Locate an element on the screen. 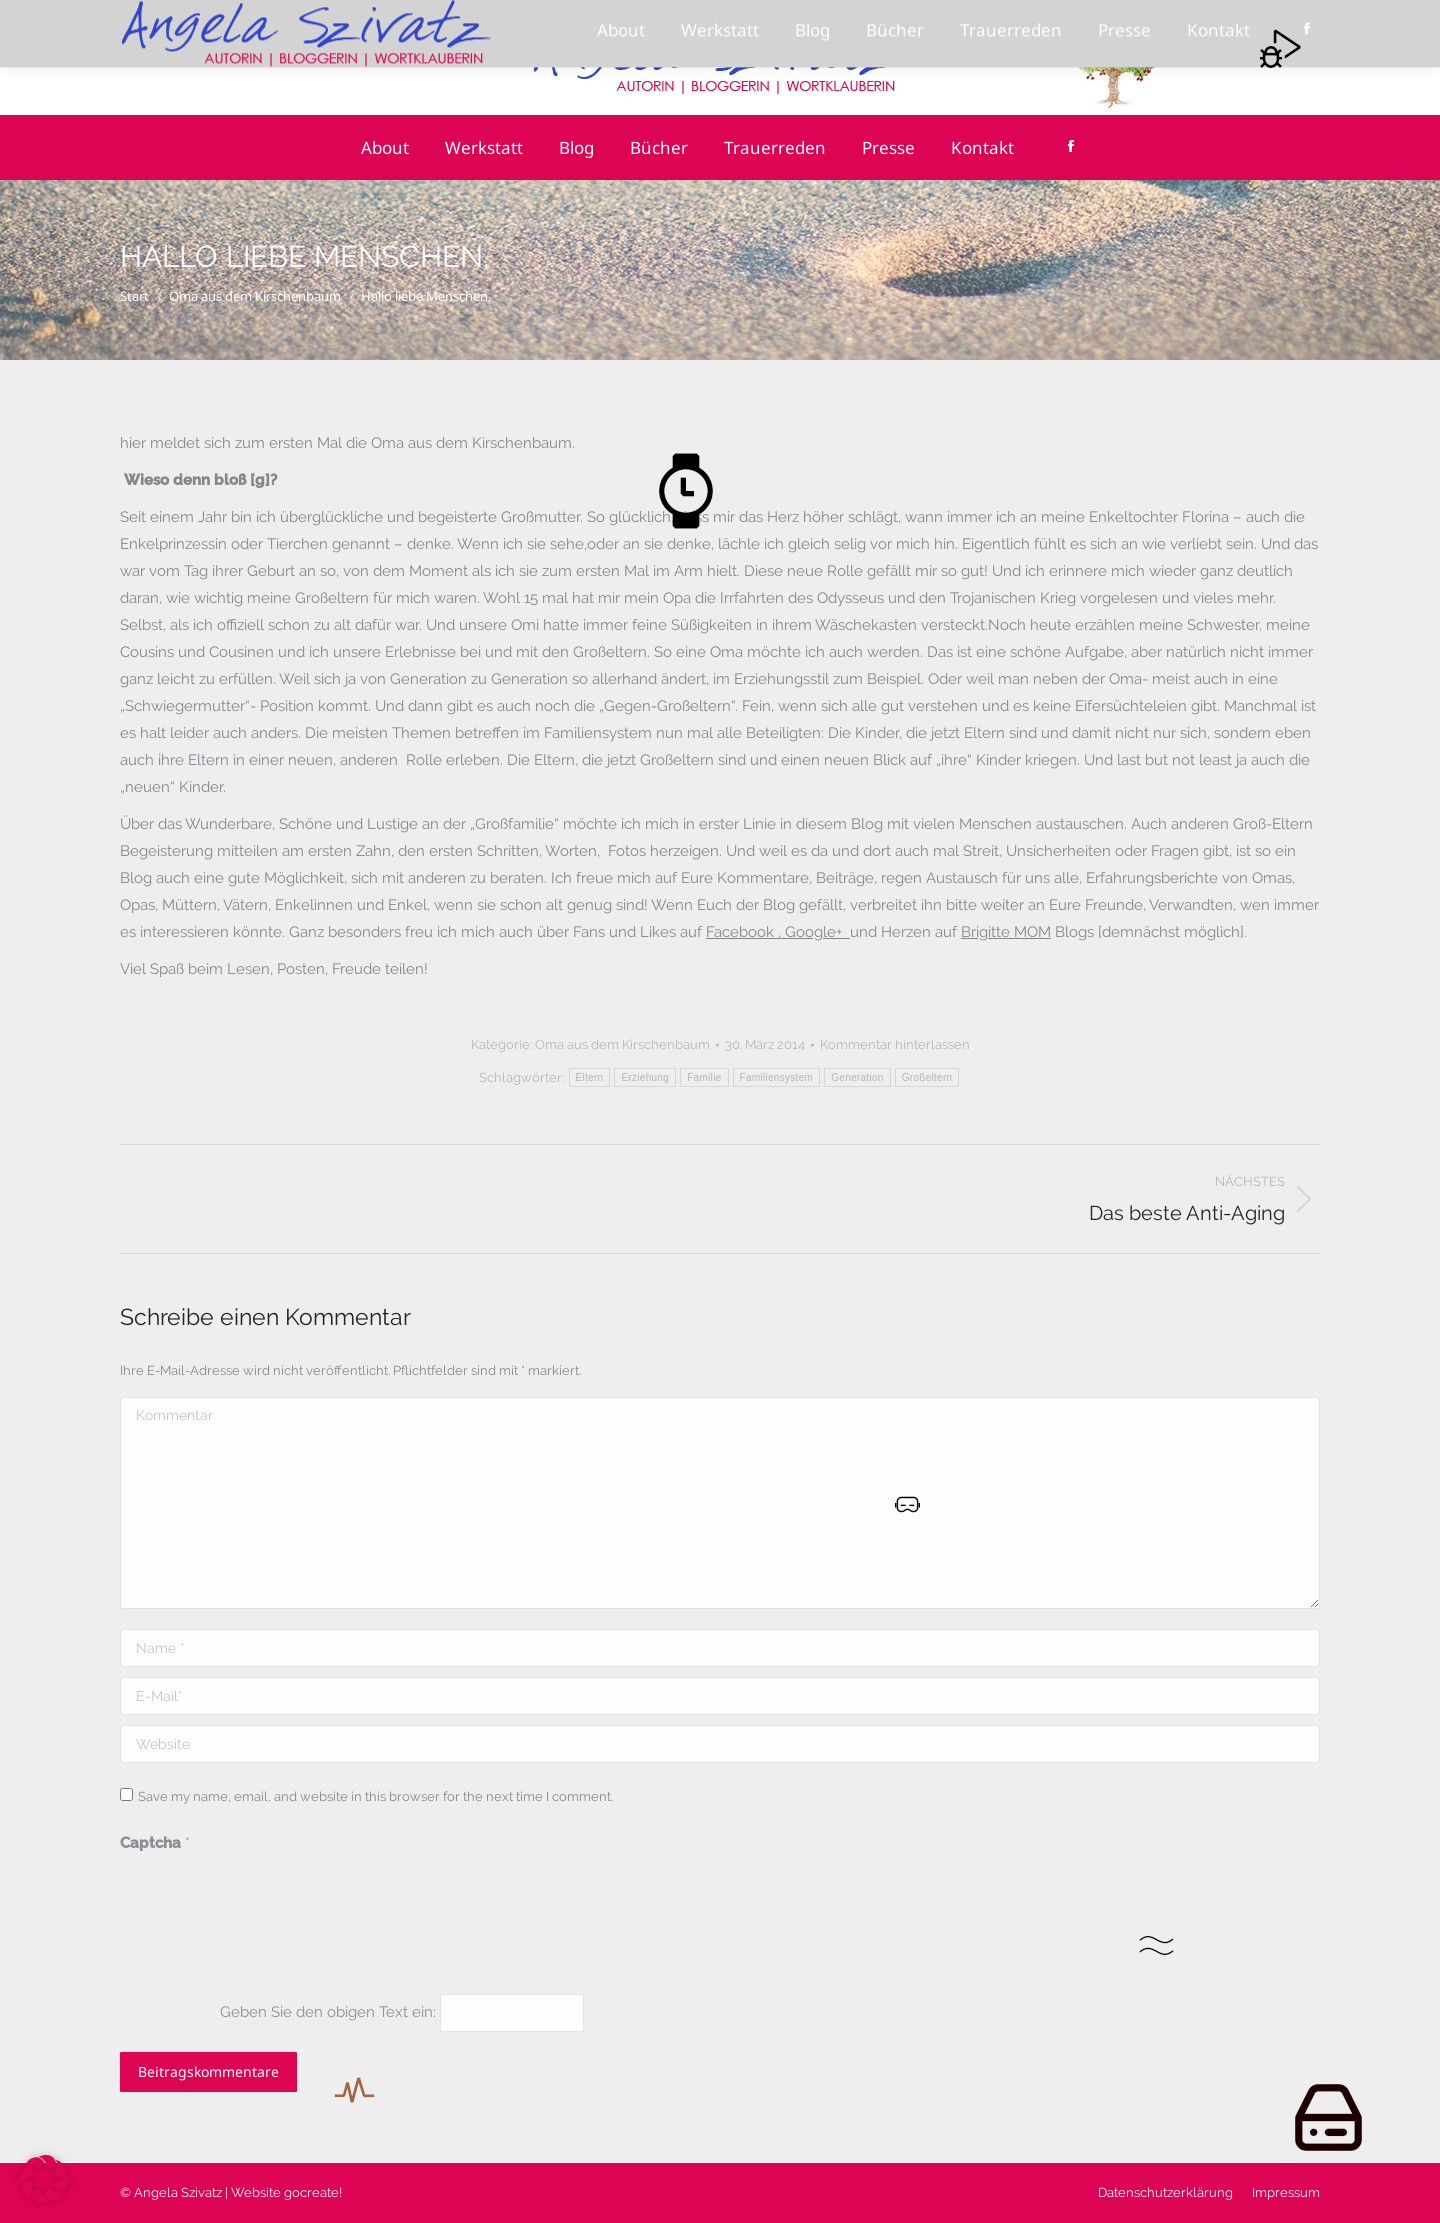 This screenshot has height=2223, width=1440. view or manage watch mode for file changes is located at coordinates (686, 491).